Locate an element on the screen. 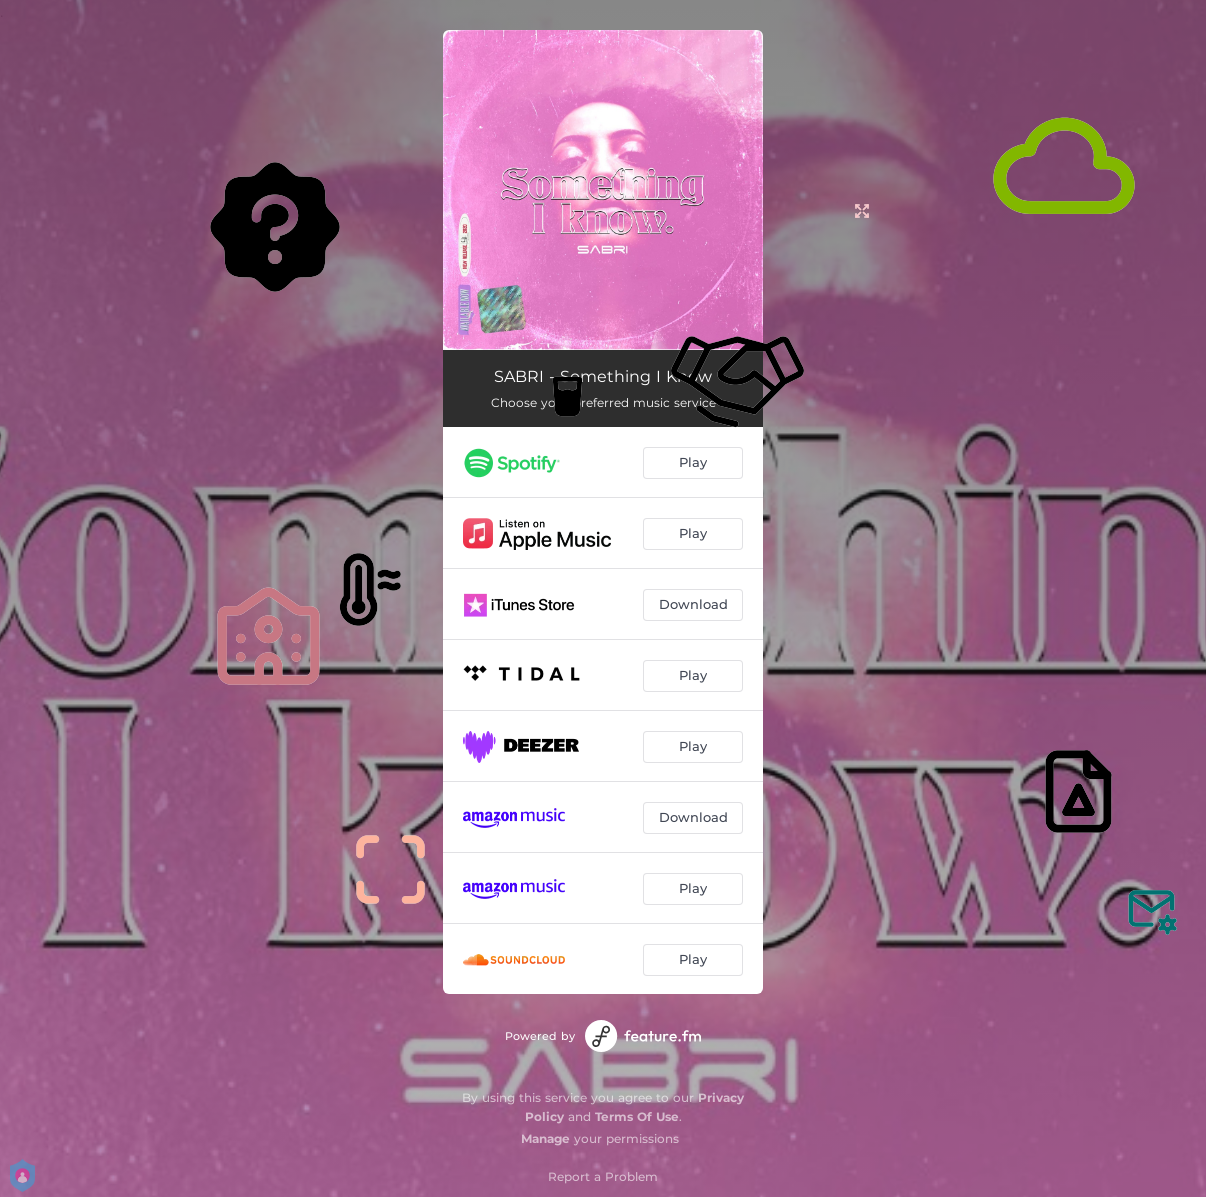 This screenshot has width=1206, height=1197. view file changes or differences is located at coordinates (1078, 791).